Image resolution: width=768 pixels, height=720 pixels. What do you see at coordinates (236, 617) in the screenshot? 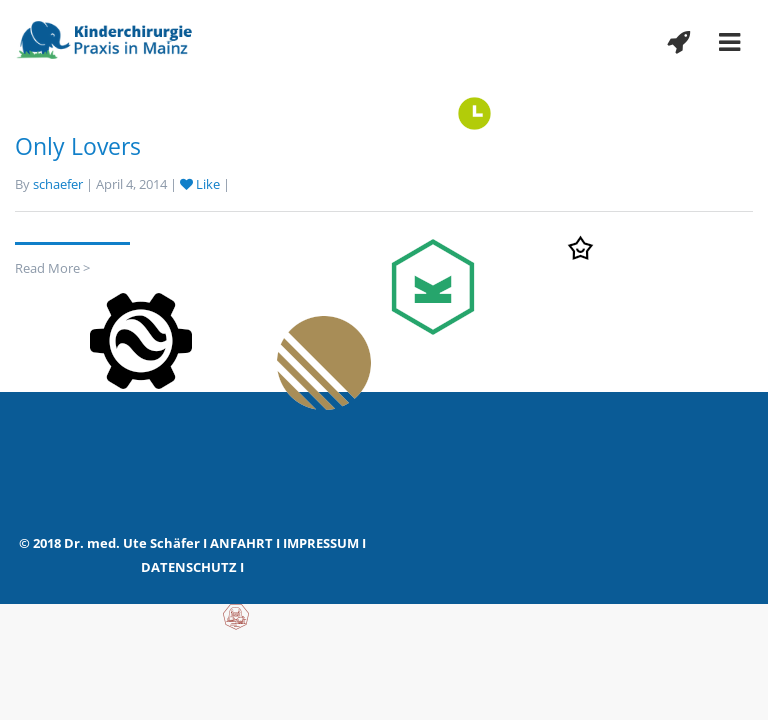
I see `open podman container management application` at bounding box center [236, 617].